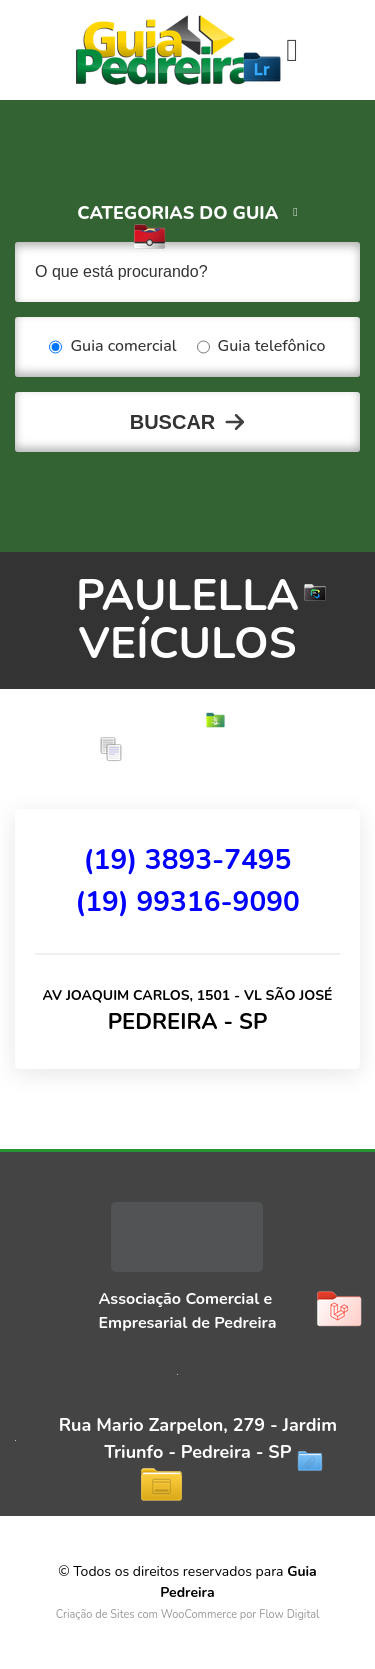 The image size is (375, 1669). I want to click on open folder containing email attachments, so click(310, 1461).